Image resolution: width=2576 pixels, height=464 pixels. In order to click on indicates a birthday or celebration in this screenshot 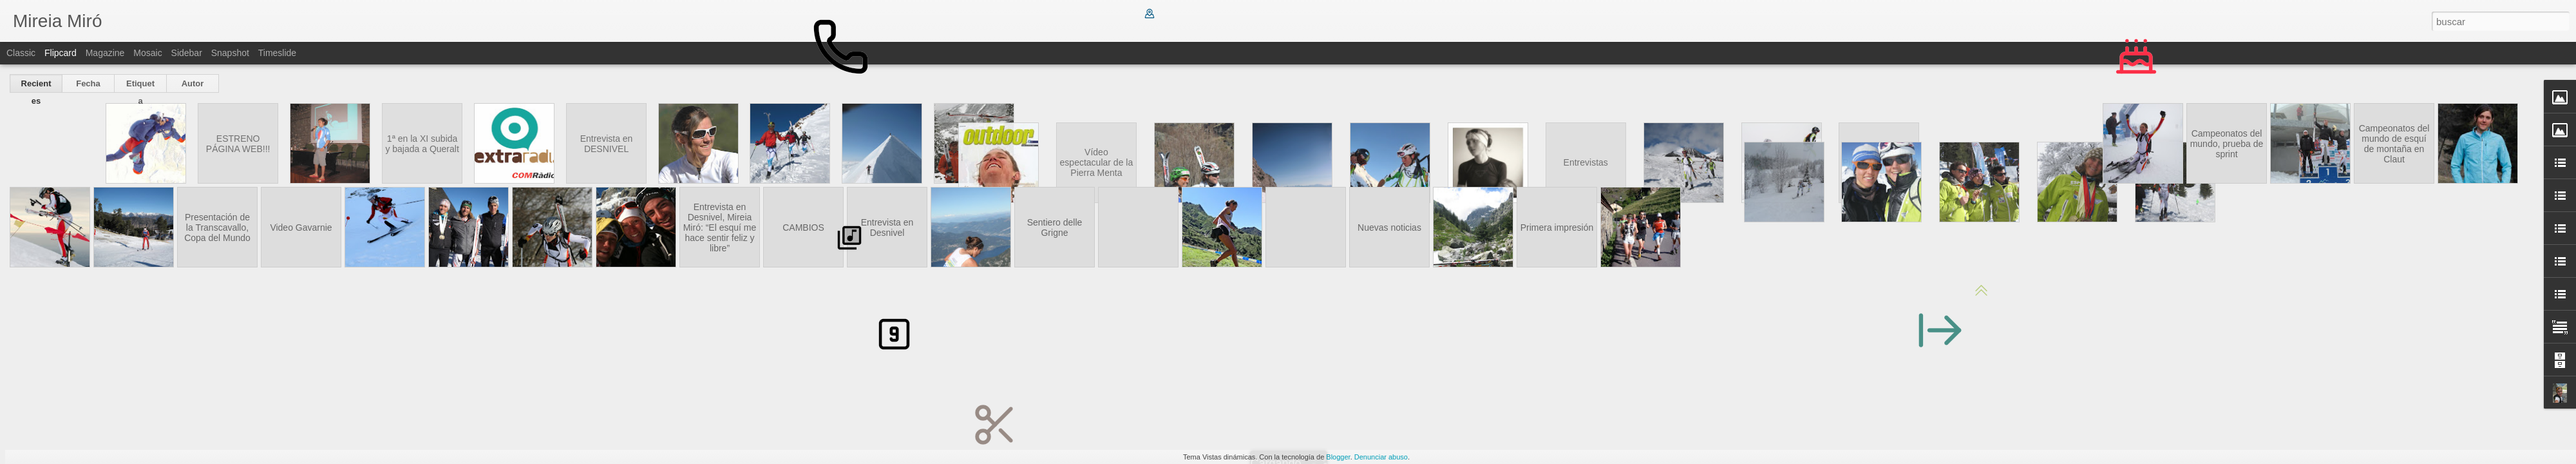, I will do `click(2136, 55)`.